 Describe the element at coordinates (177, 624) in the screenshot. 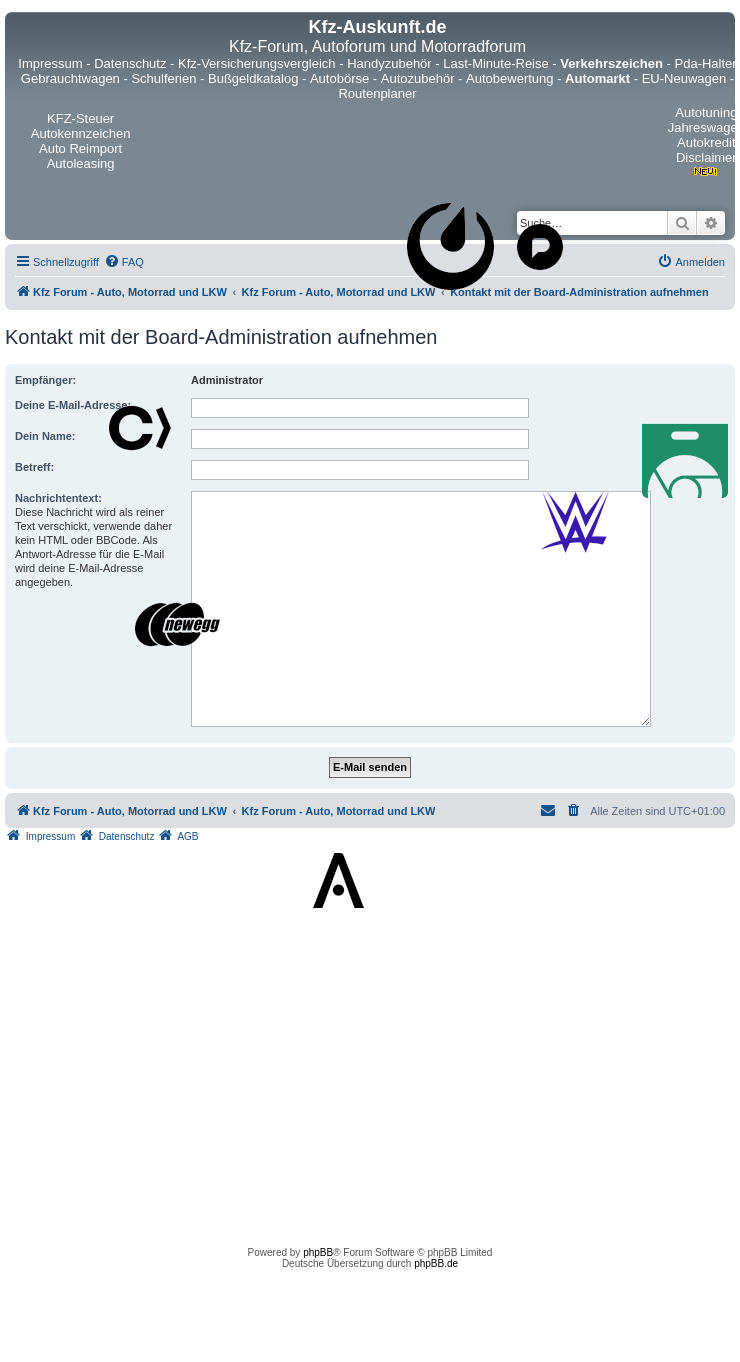

I see `visit the newegg online store` at that location.